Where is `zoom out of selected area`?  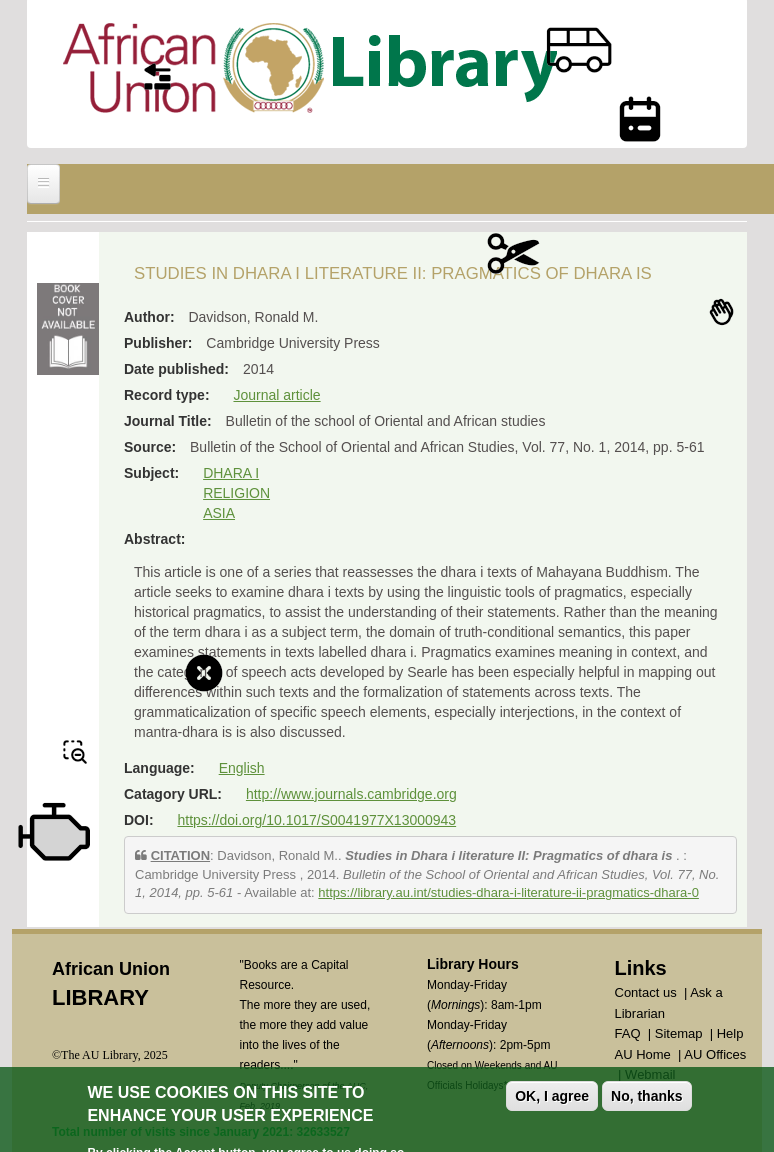 zoom out of selected area is located at coordinates (74, 751).